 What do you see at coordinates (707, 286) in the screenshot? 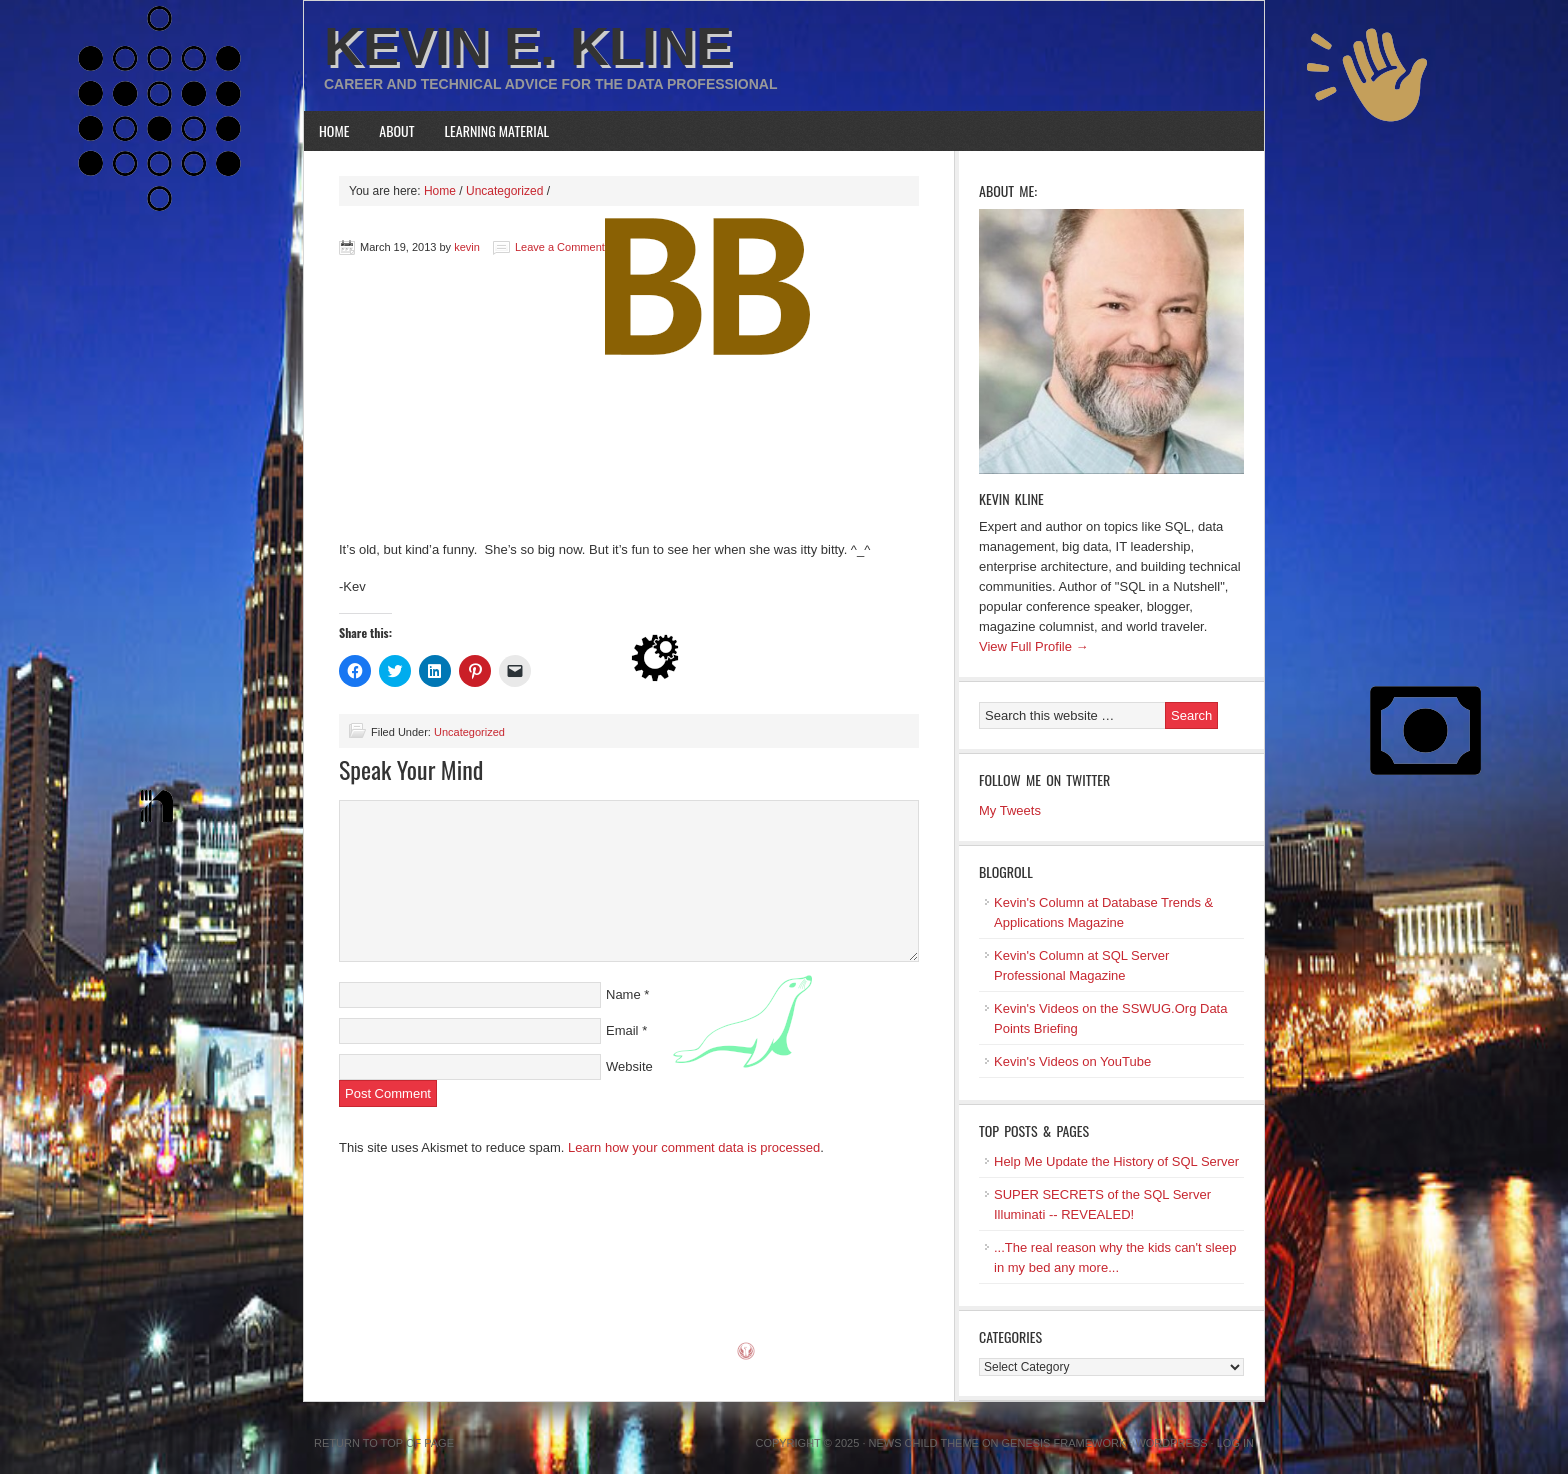
I see `open the BookBub app` at bounding box center [707, 286].